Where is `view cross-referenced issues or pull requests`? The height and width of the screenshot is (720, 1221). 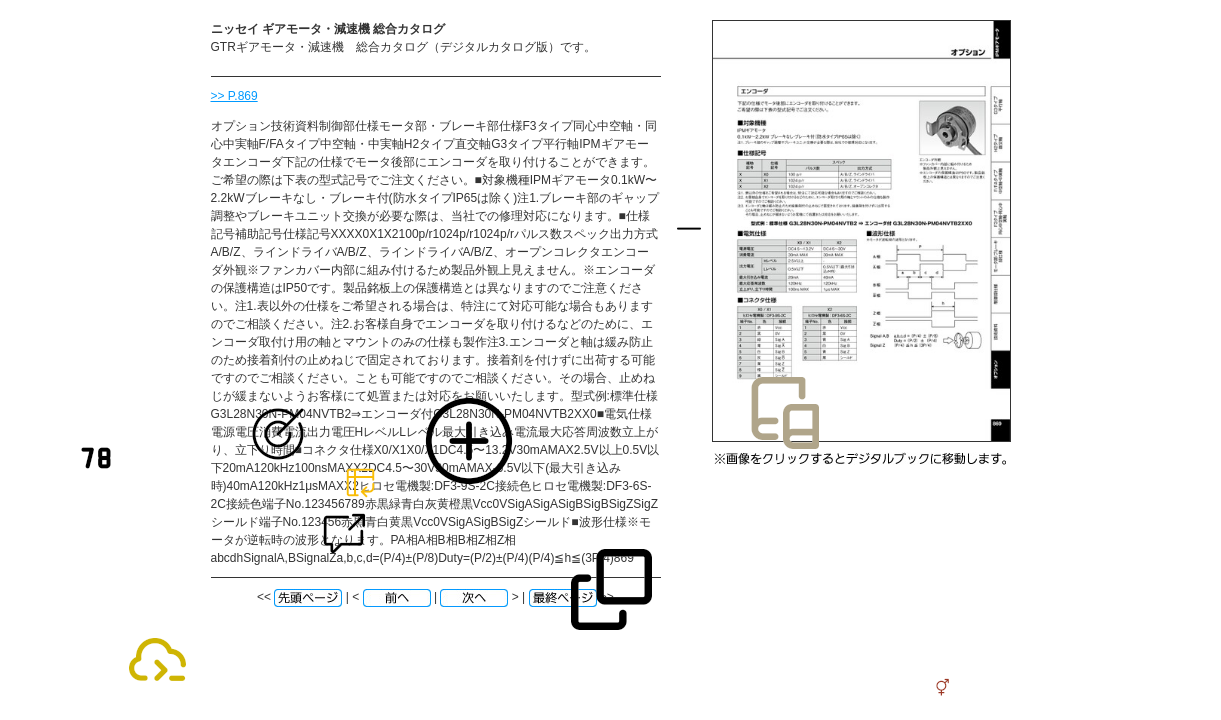 view cross-referenced issues or pull requests is located at coordinates (343, 533).